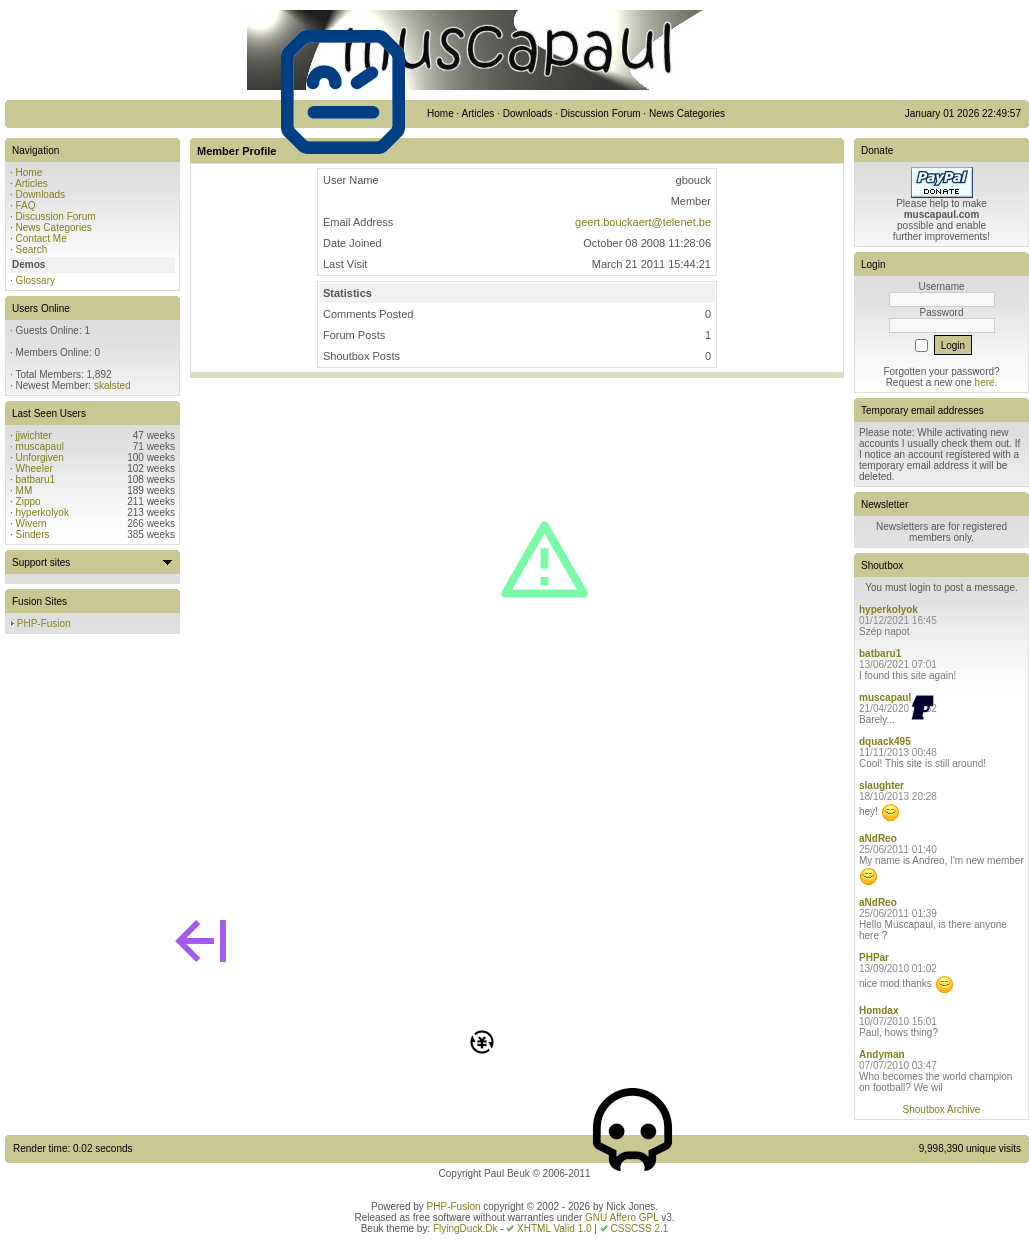  I want to click on check body temperature, so click(922, 707).